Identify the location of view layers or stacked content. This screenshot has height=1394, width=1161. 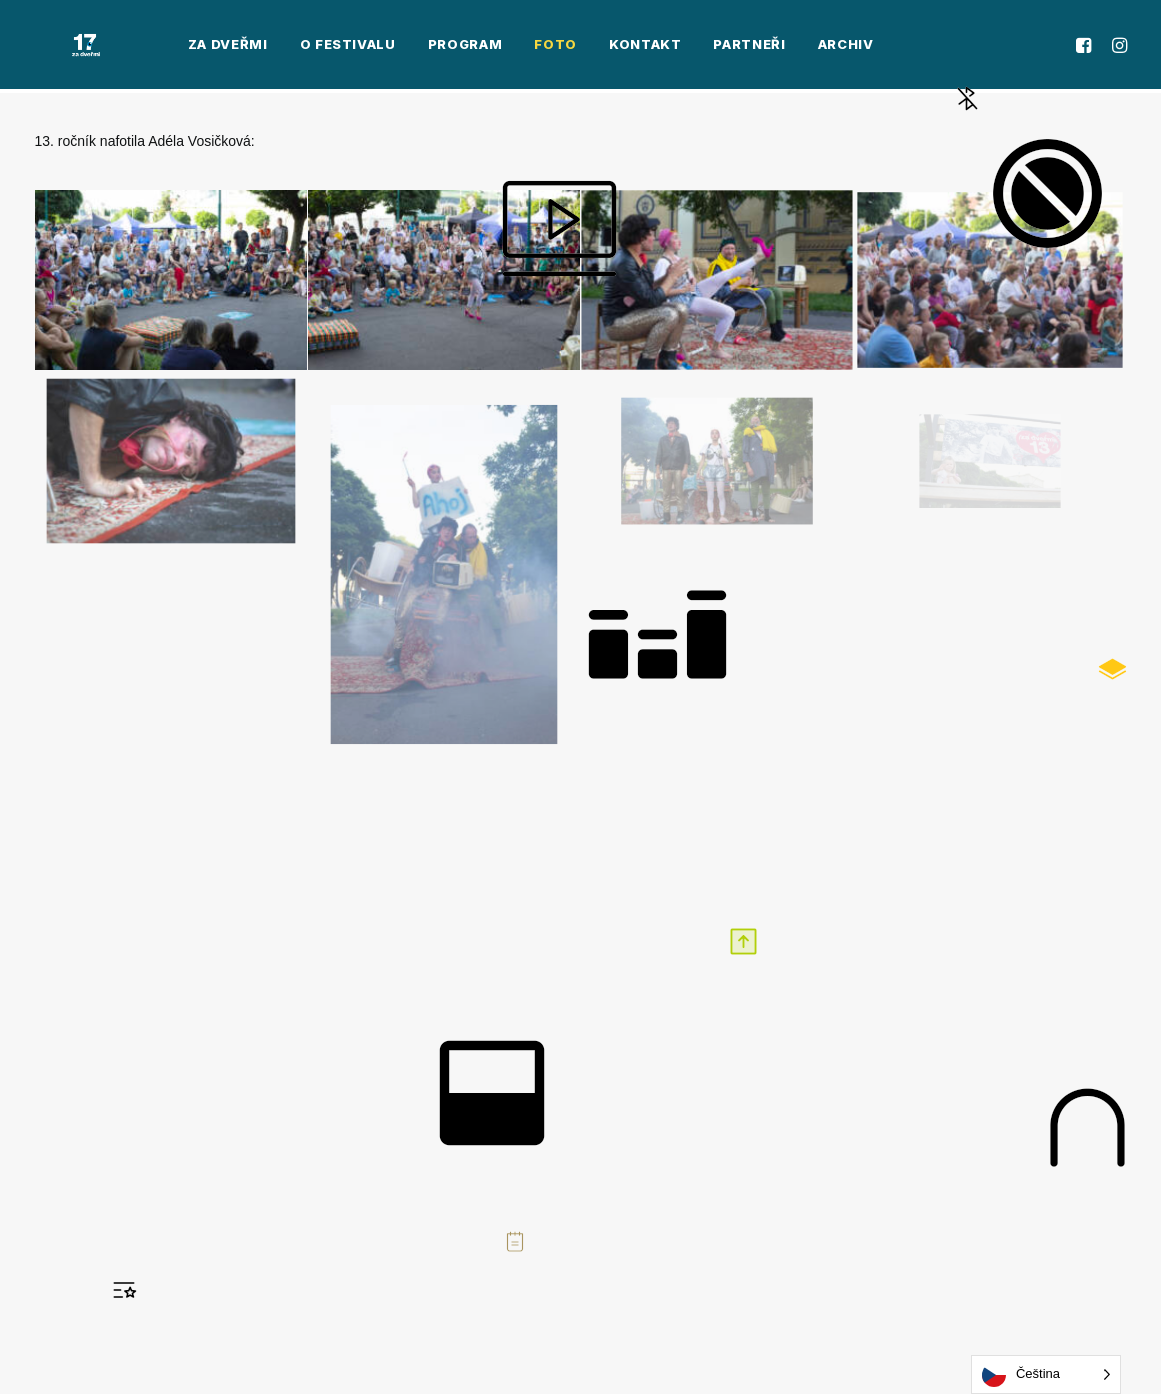
(1112, 669).